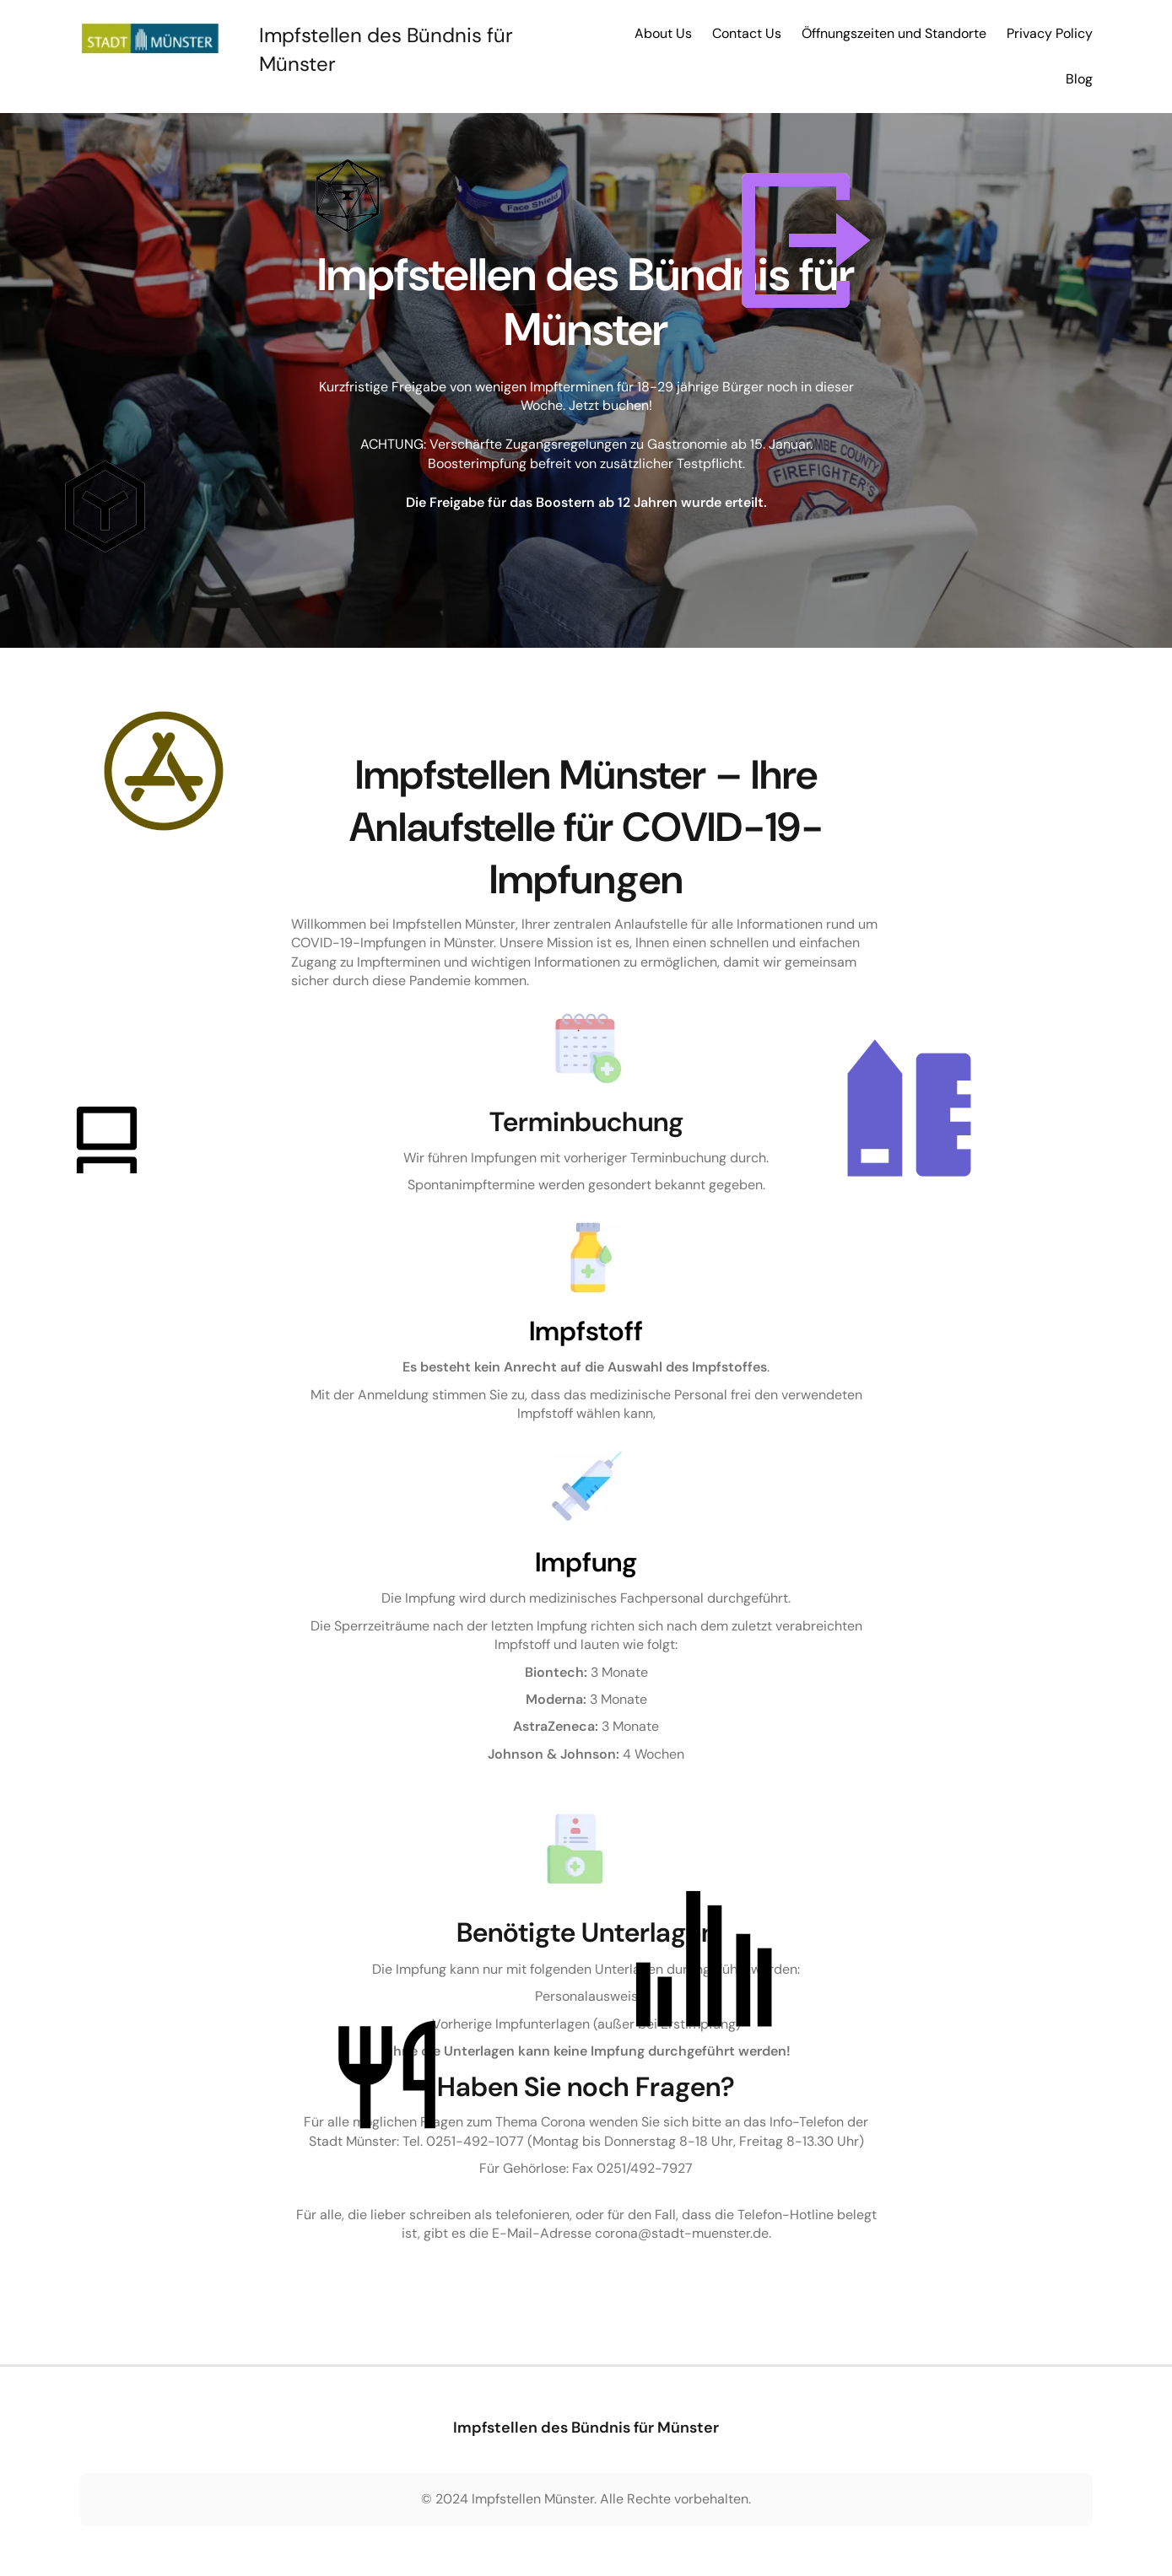  Describe the element at coordinates (909, 1107) in the screenshot. I see `access design or editing tools` at that location.